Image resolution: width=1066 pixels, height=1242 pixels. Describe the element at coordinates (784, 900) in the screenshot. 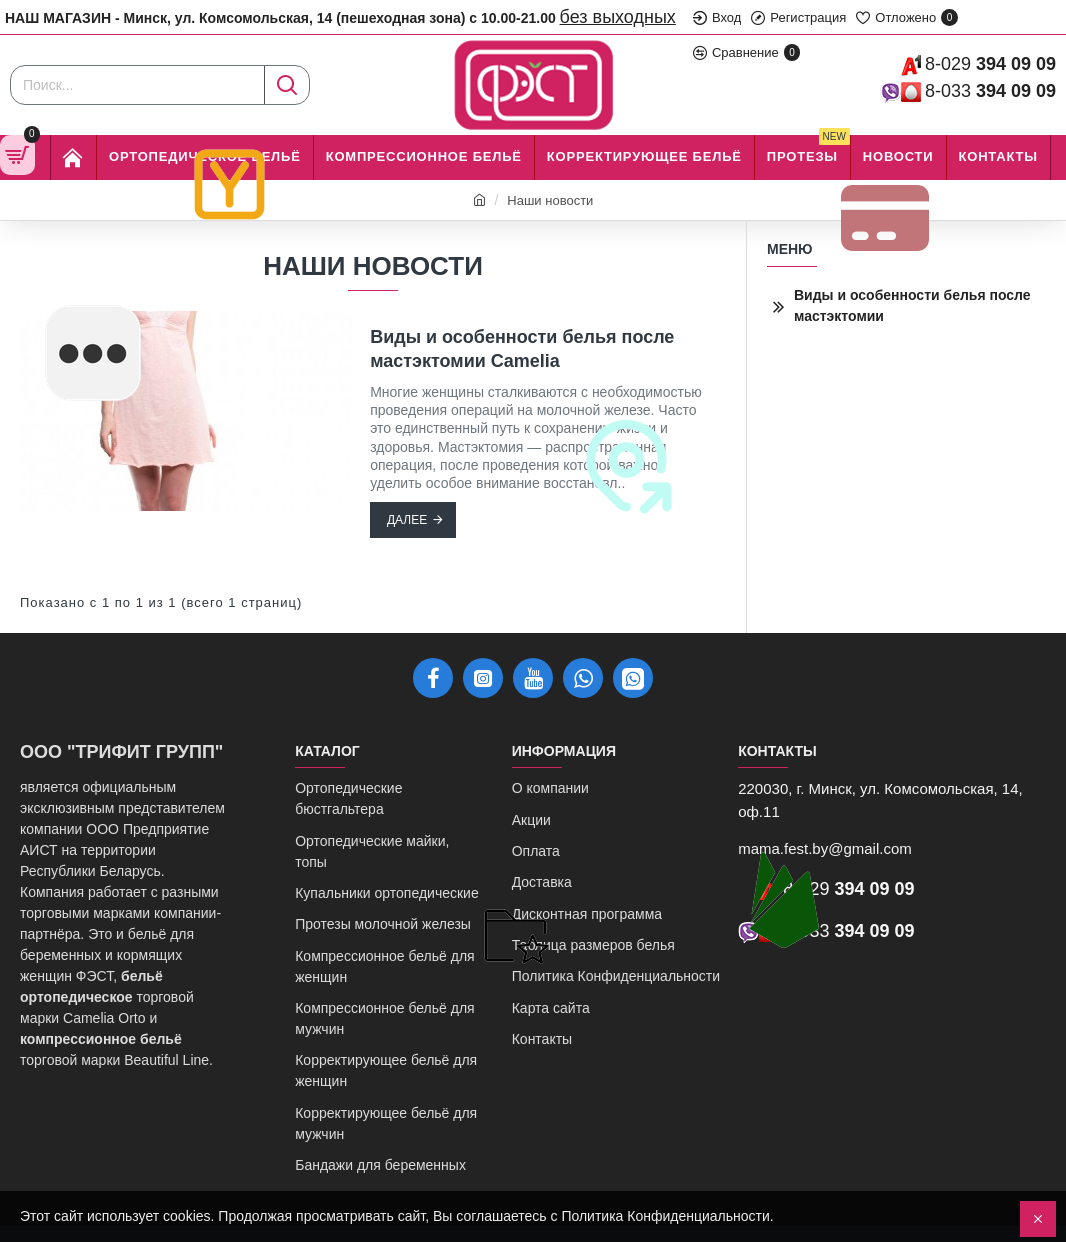

I see `firebase platform logo` at that location.